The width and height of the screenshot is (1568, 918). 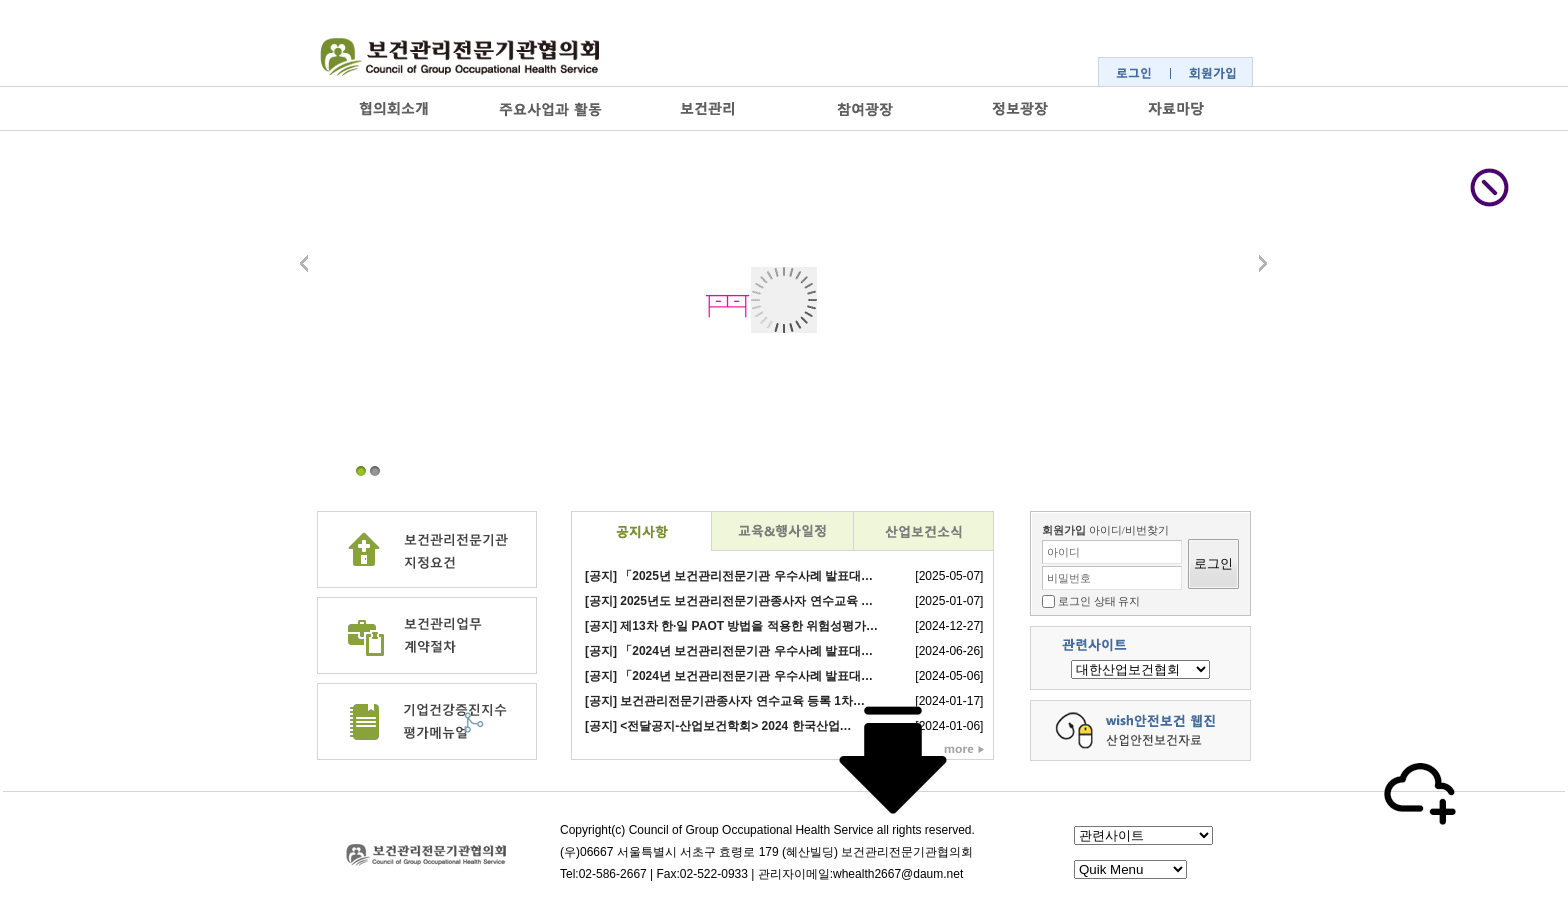 I want to click on indicates a prohibited or restricted action, so click(x=1489, y=187).